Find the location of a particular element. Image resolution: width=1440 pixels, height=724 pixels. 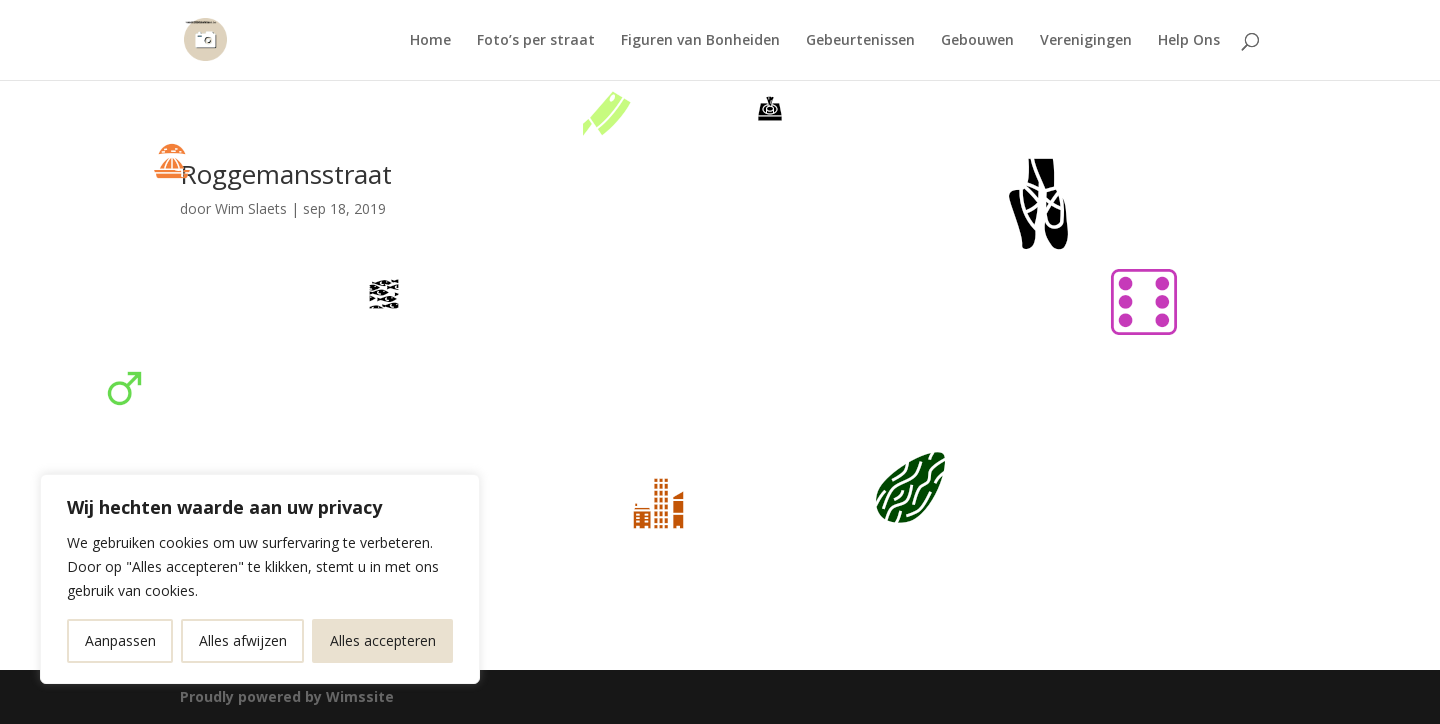

indicates male gender option is located at coordinates (124, 388).